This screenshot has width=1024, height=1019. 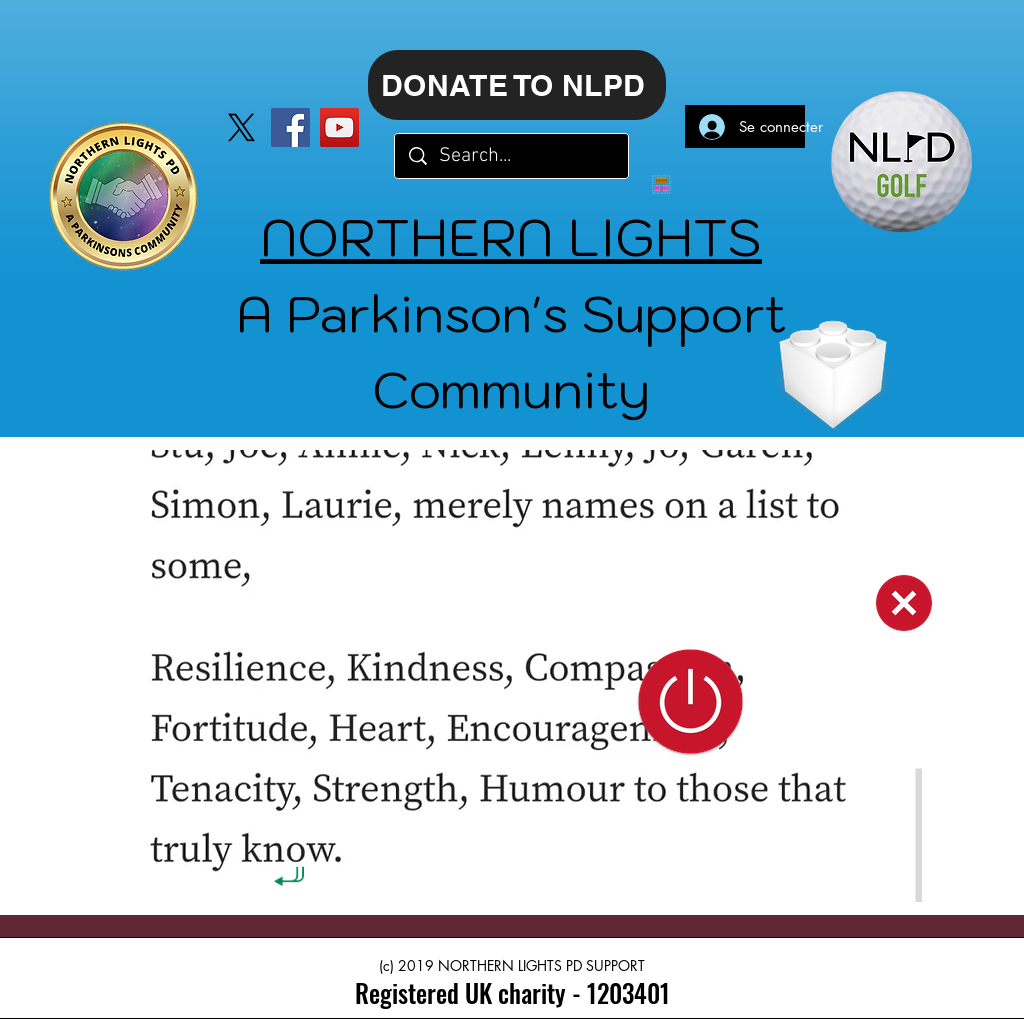 What do you see at coordinates (661, 184) in the screenshot?
I see `select all items in the current view` at bounding box center [661, 184].